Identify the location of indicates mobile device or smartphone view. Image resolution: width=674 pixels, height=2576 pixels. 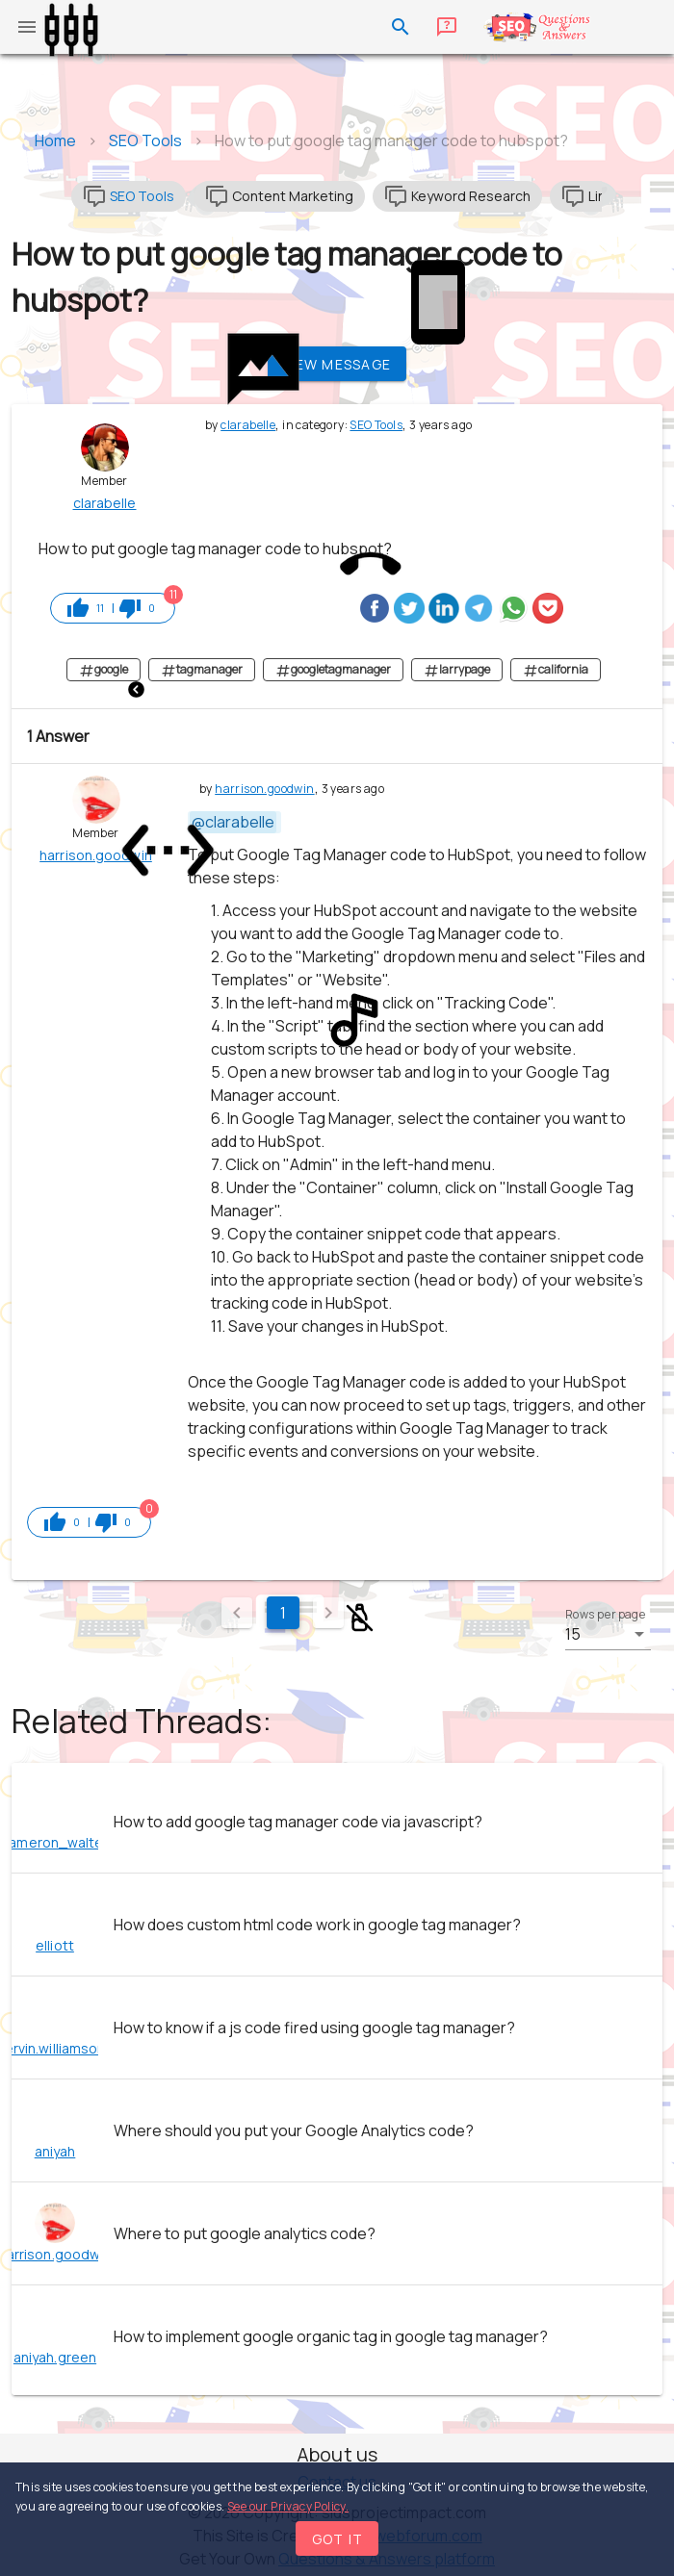
(438, 302).